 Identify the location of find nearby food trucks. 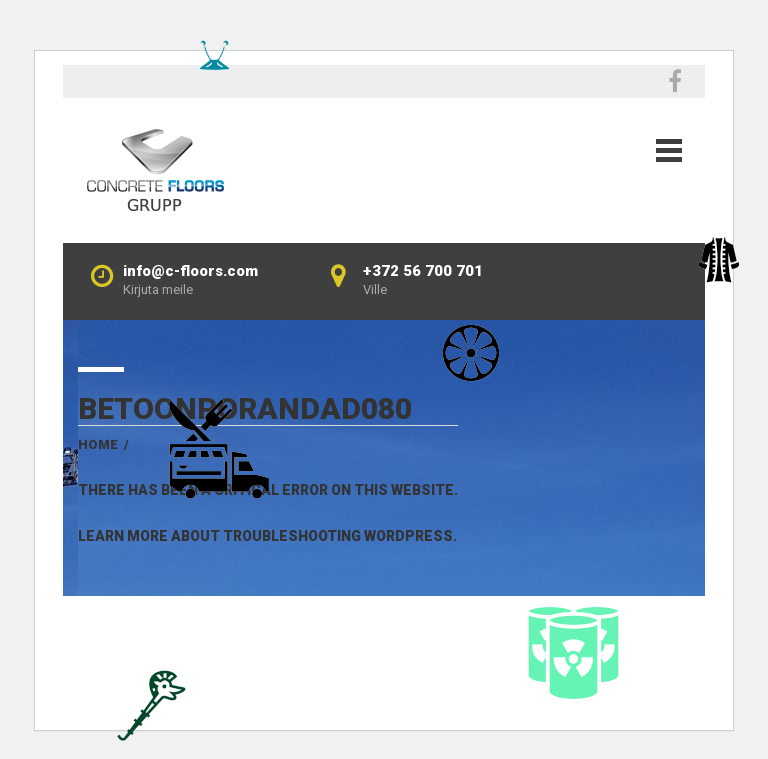
(219, 449).